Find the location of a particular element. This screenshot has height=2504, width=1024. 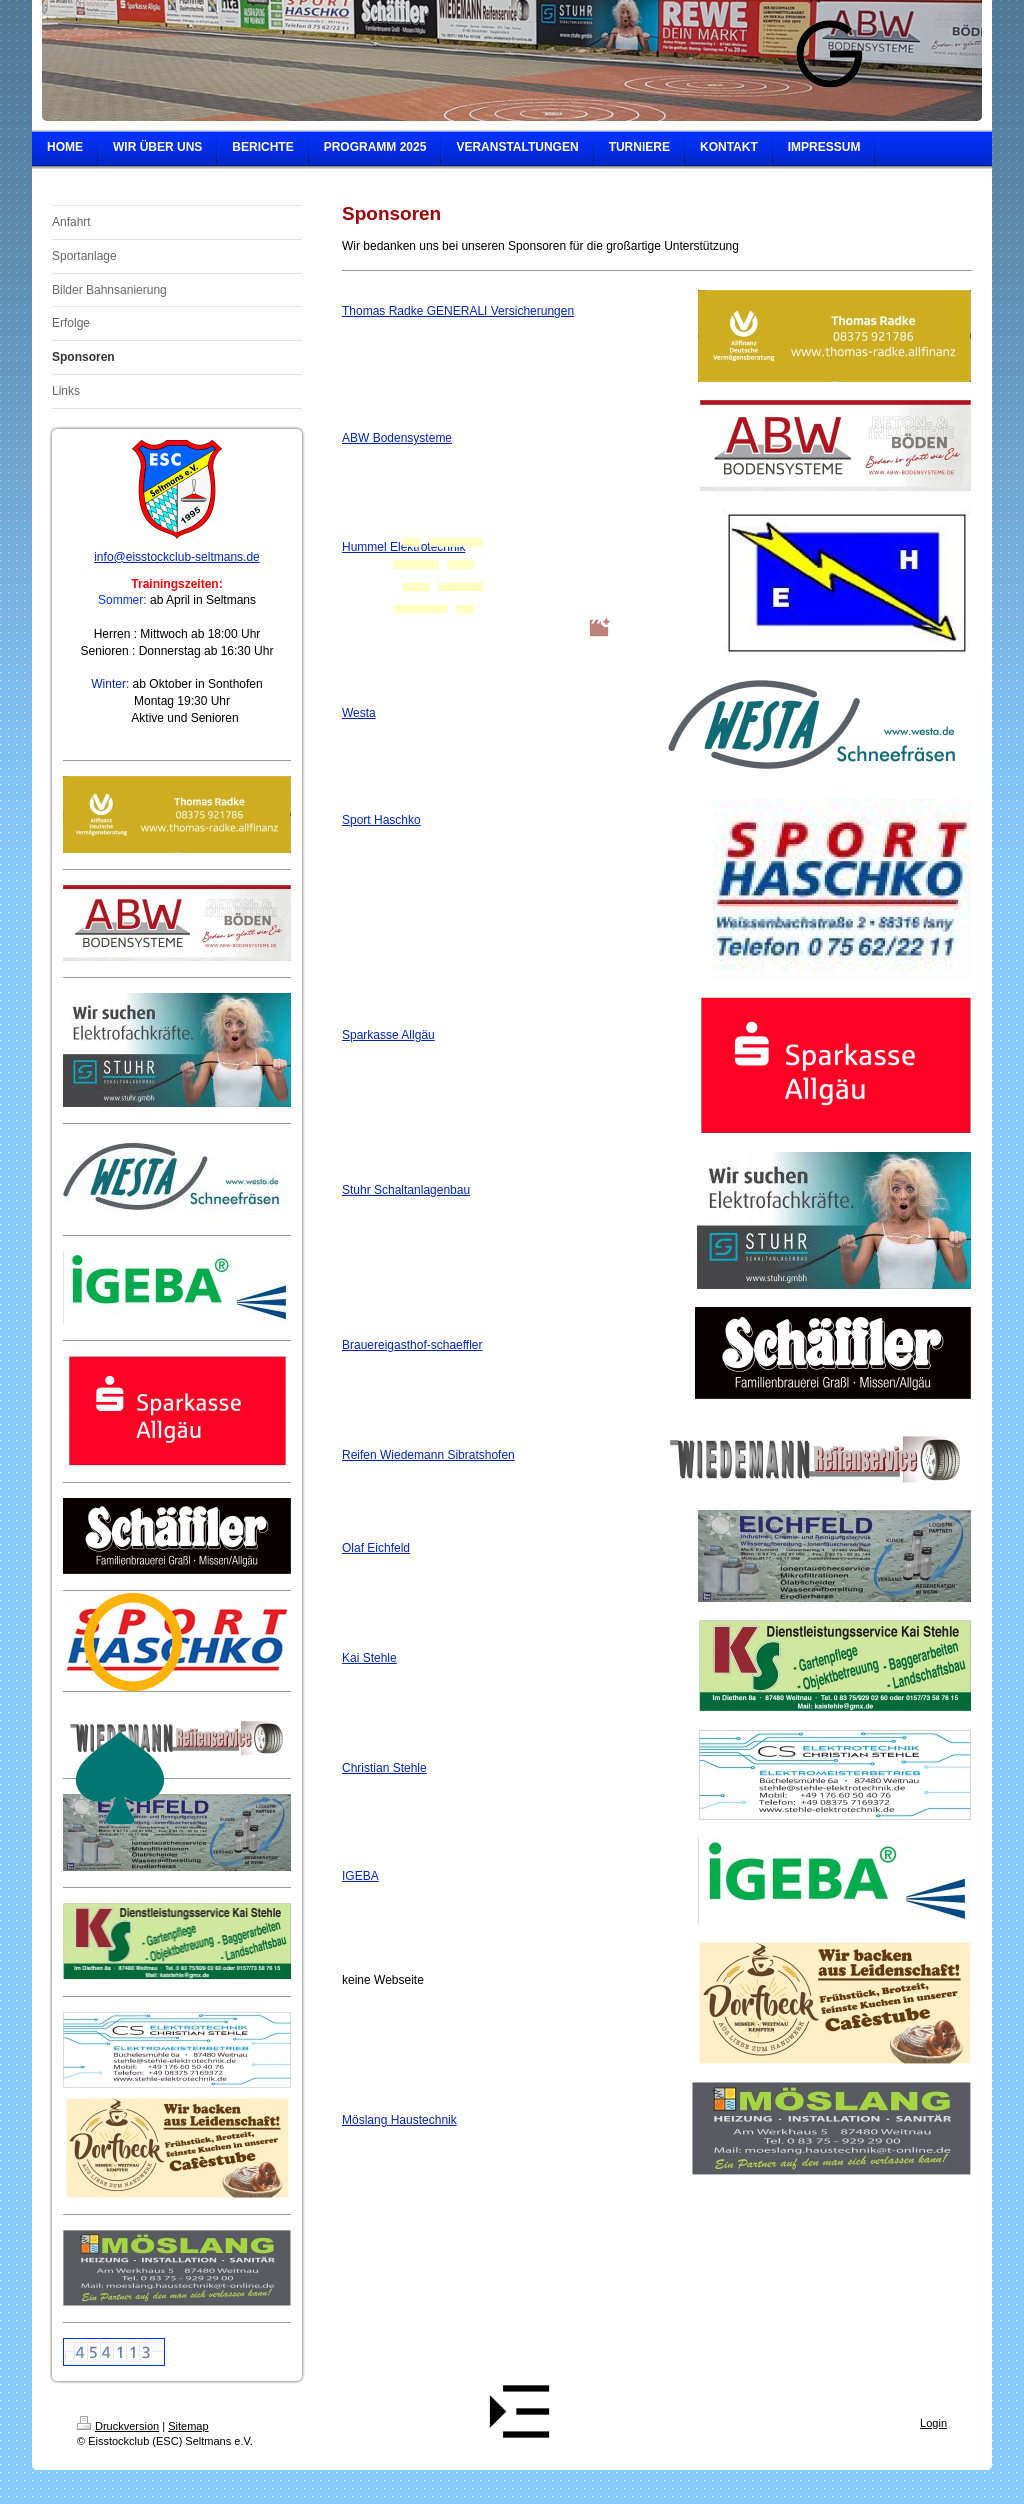

collapse the sidebar menu is located at coordinates (519, 2411).